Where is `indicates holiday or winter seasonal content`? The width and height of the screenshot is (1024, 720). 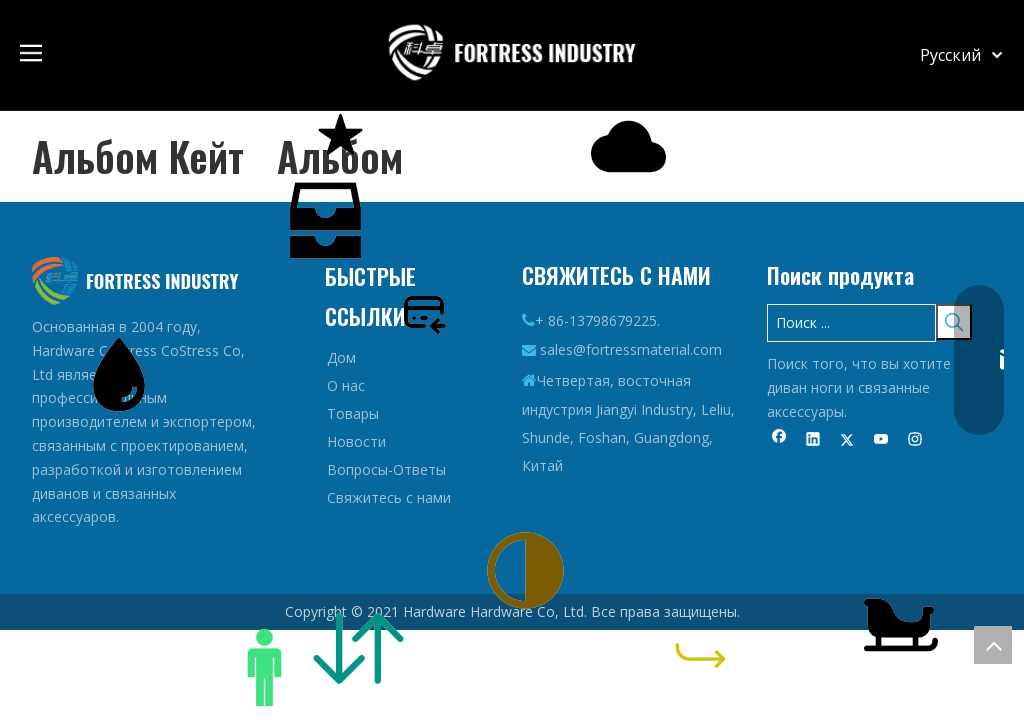
indicates holiday or winter seasonal content is located at coordinates (899, 626).